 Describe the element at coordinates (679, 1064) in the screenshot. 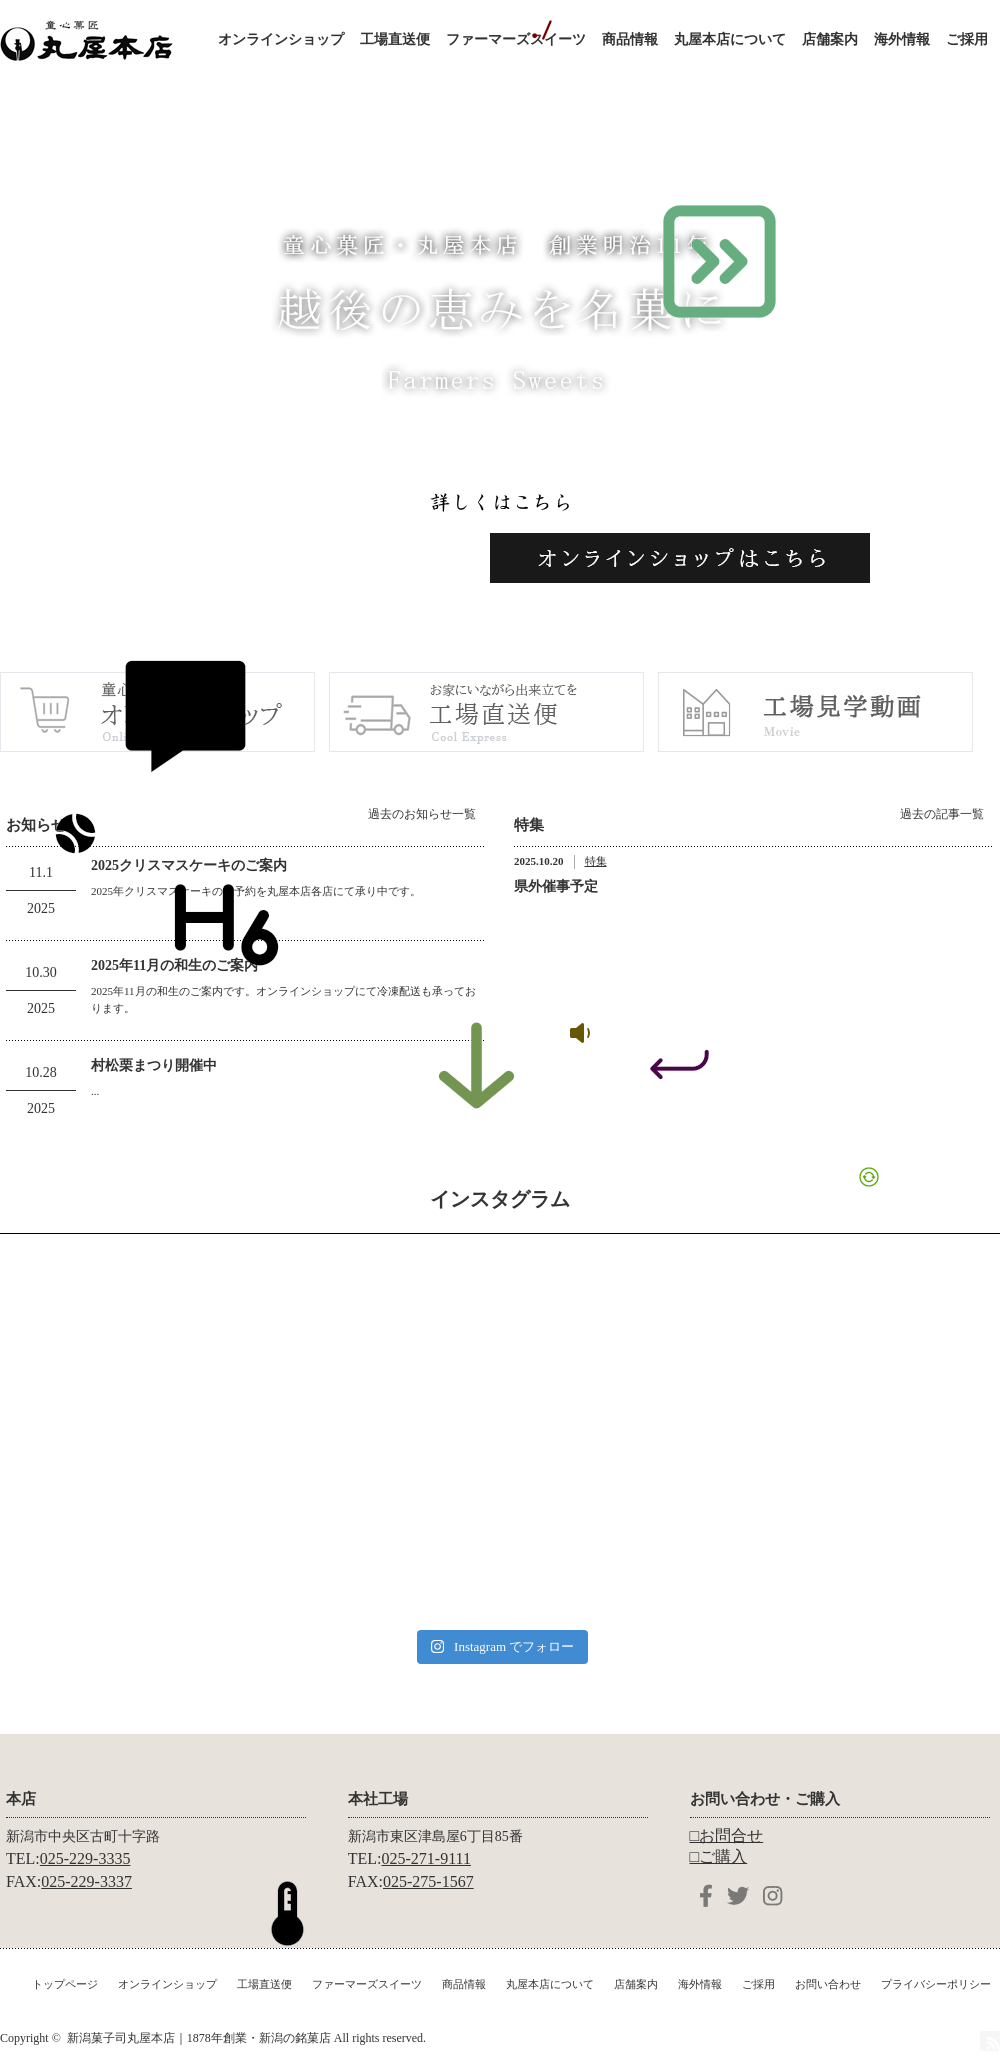

I see `go back to previous screen or step` at that location.